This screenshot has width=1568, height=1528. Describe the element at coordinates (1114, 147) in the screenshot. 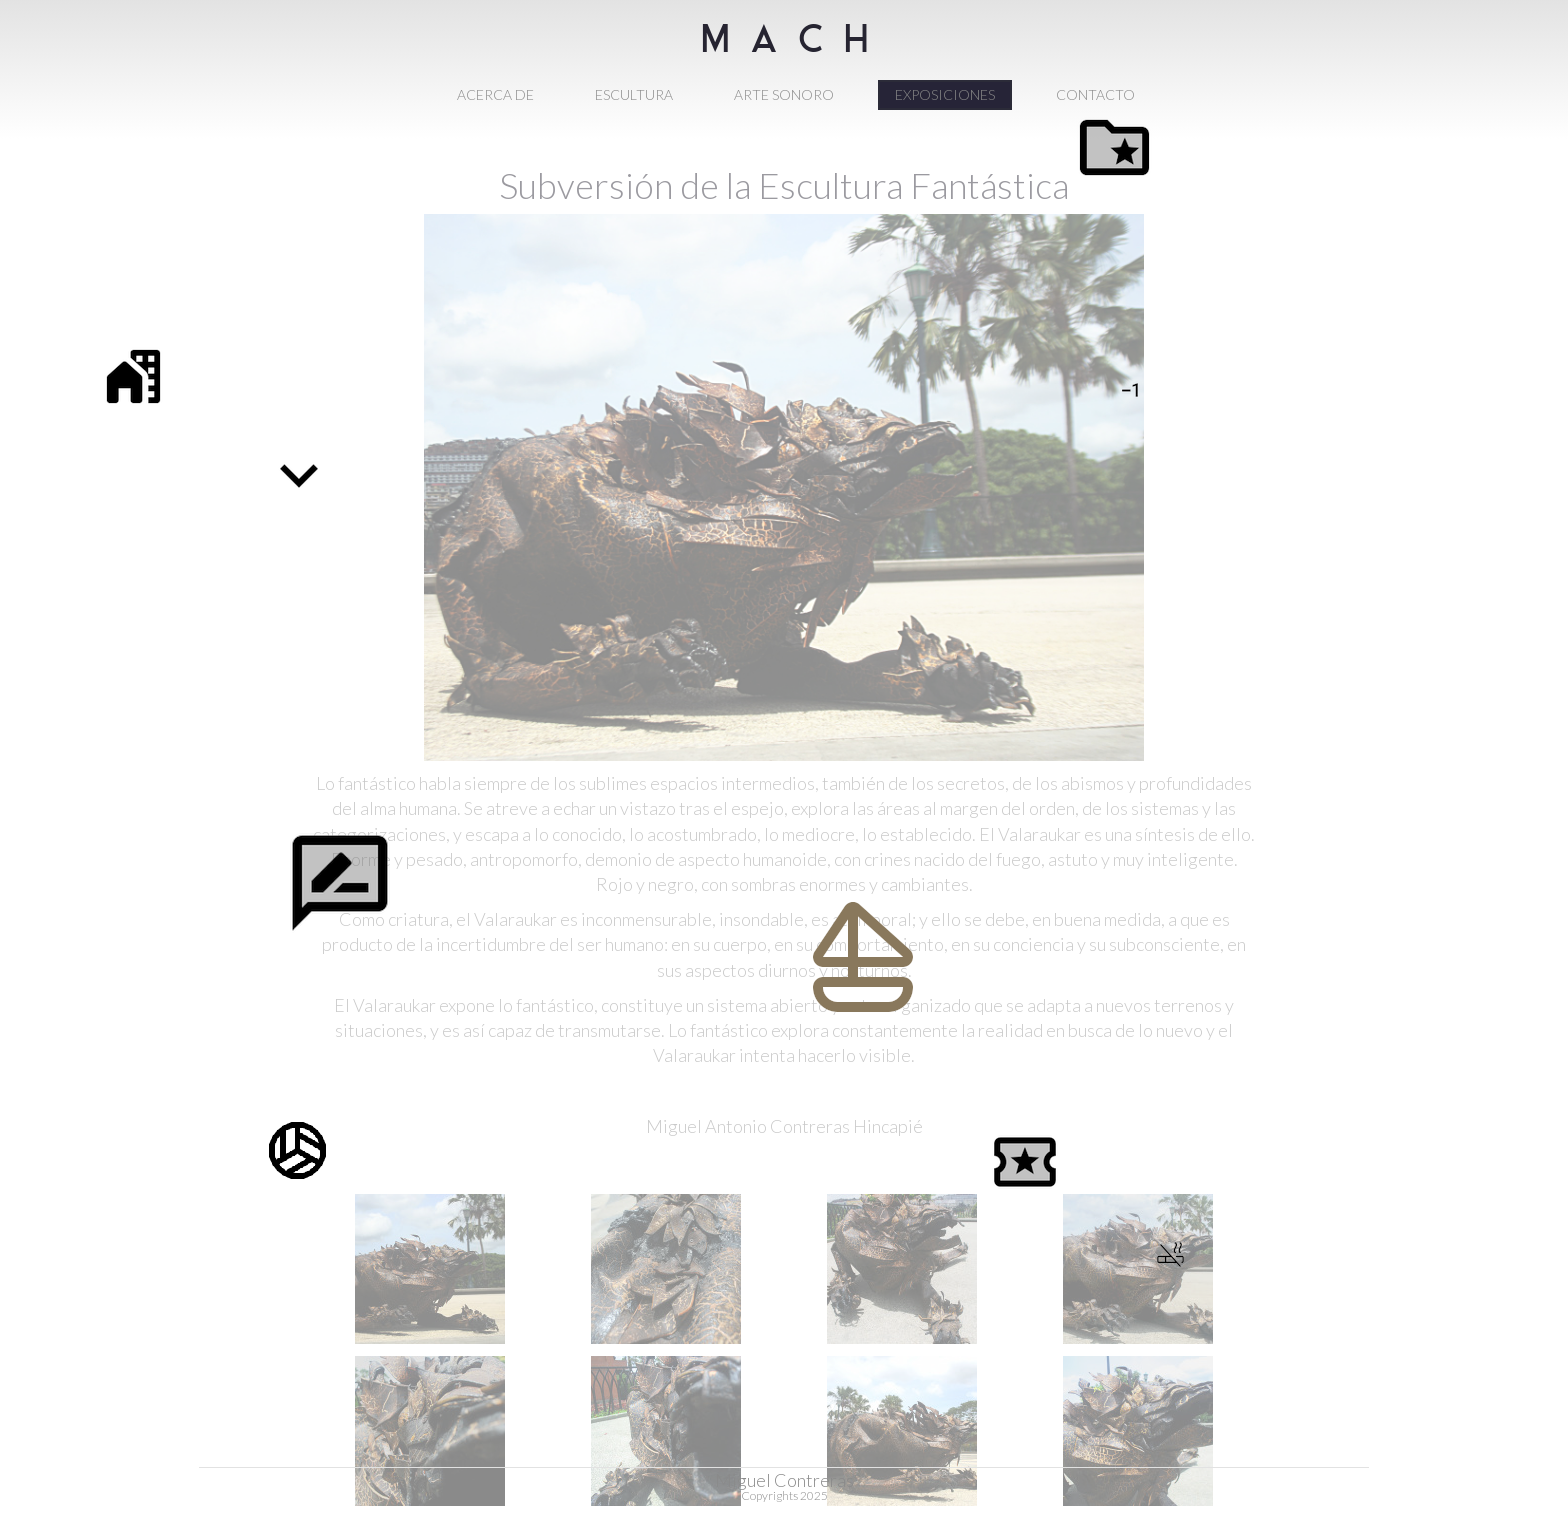

I see `access starred or favorite folders` at that location.